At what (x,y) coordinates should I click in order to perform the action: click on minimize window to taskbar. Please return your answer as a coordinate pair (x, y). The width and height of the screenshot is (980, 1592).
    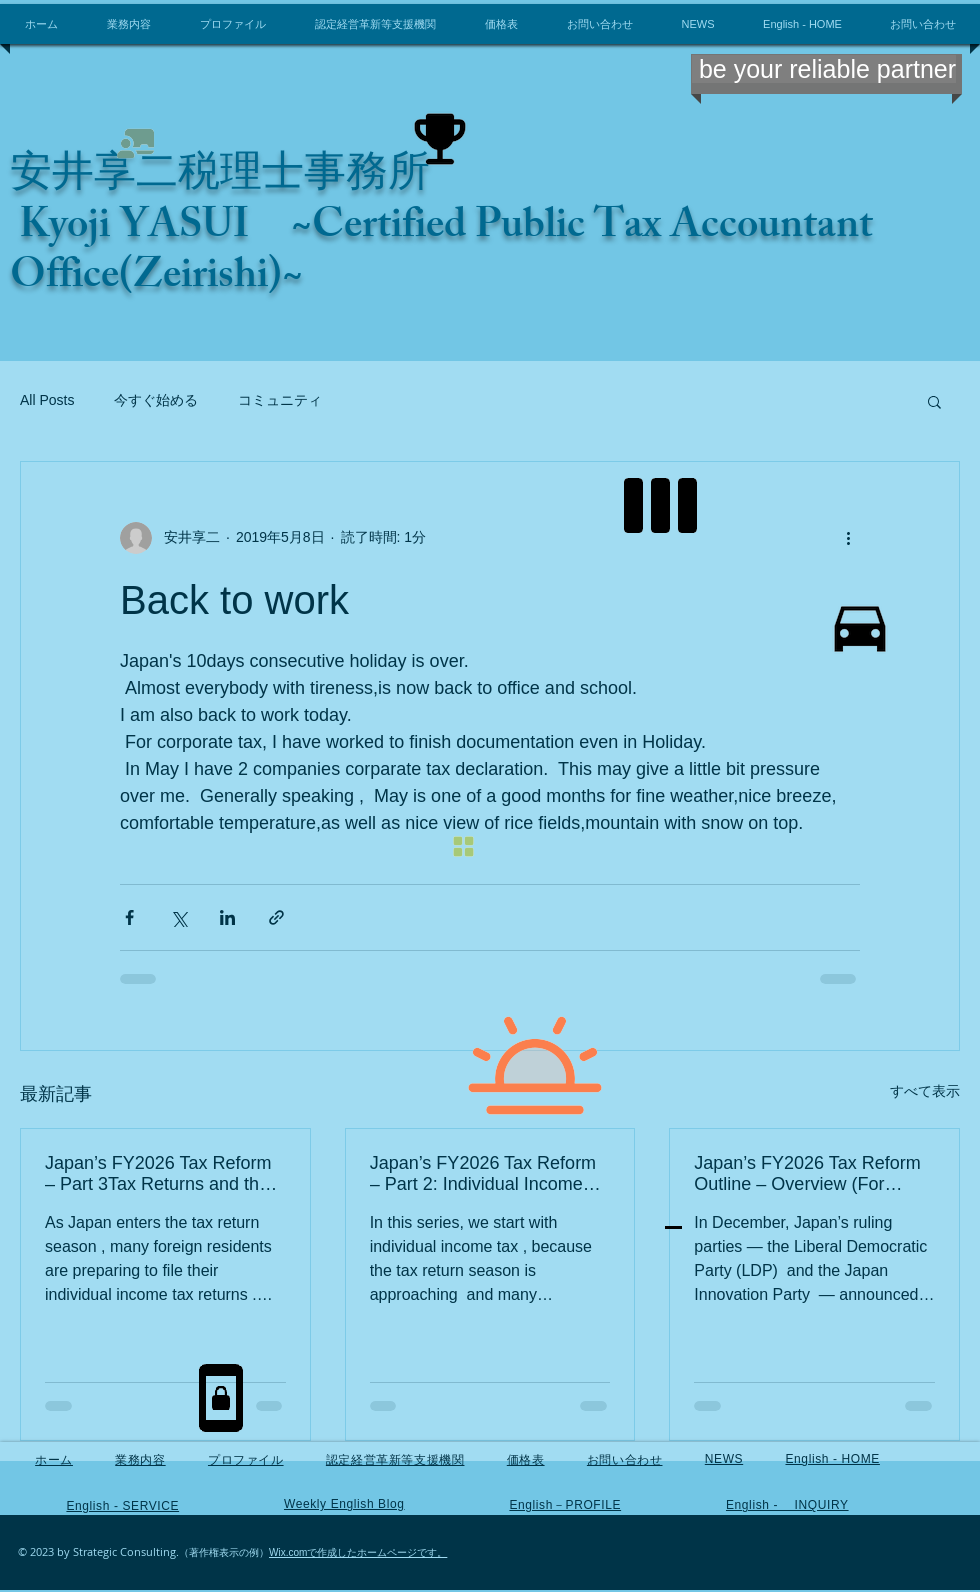
    Looking at the image, I should click on (673, 1216).